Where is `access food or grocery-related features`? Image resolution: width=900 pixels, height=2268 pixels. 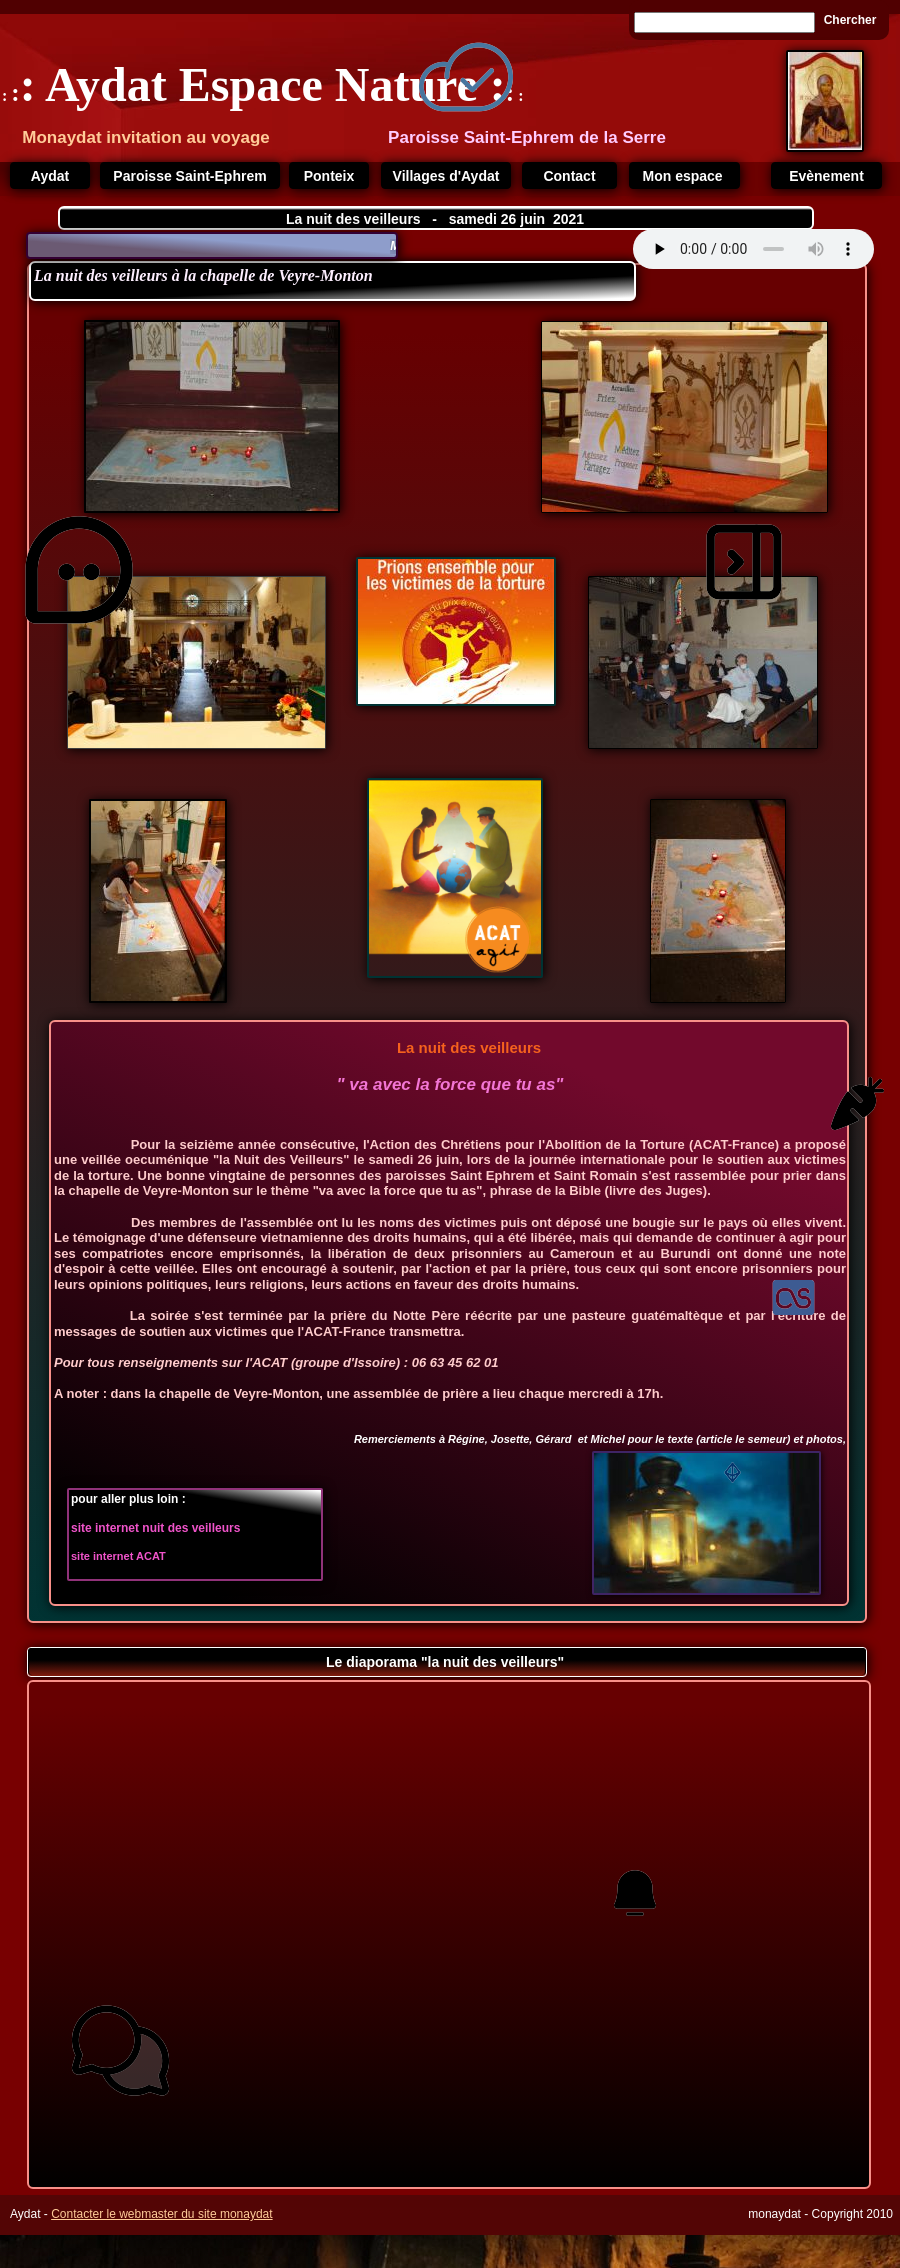 access food or grocery-related features is located at coordinates (856, 1104).